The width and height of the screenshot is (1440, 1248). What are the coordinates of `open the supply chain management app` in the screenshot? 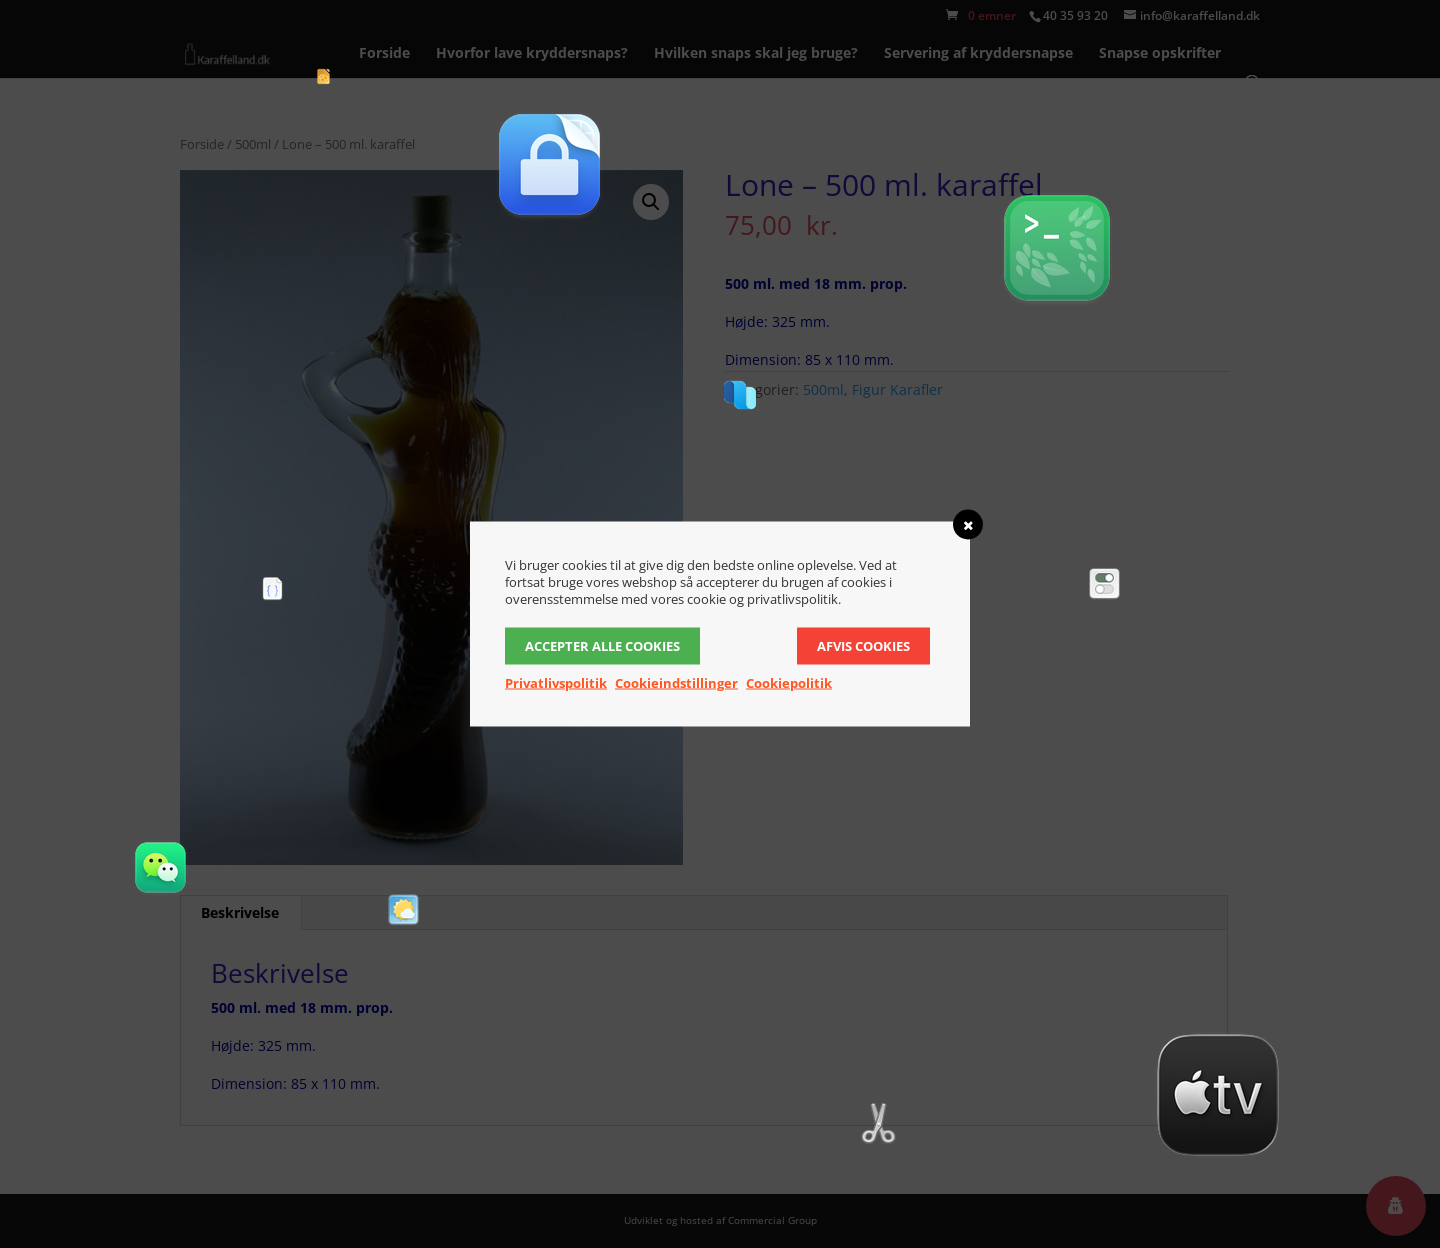 It's located at (740, 395).